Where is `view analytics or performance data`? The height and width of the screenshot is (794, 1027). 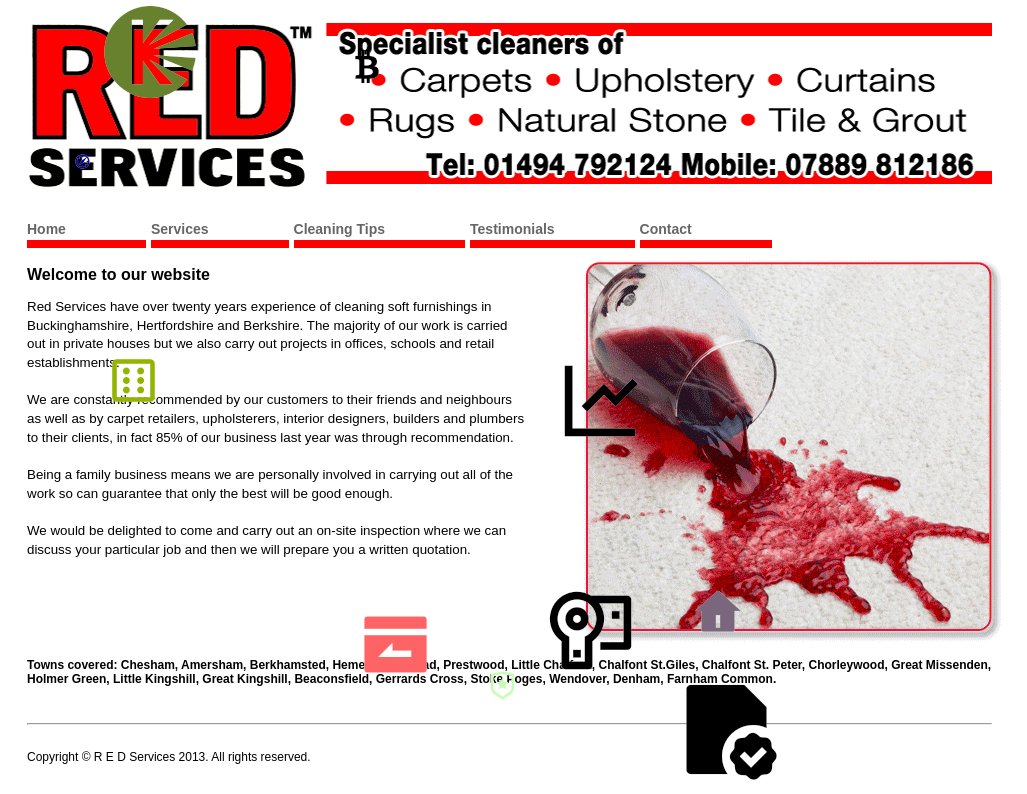 view analytics or performance data is located at coordinates (600, 401).